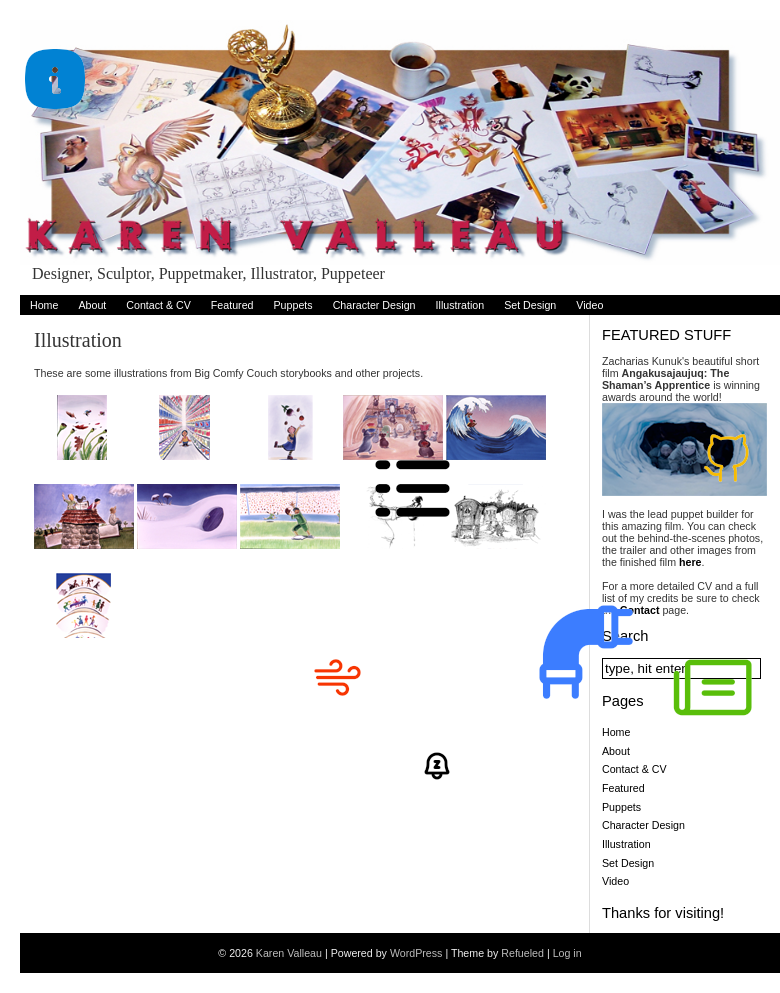 This screenshot has height=993, width=780. I want to click on indicates current wind conditions, so click(337, 677).